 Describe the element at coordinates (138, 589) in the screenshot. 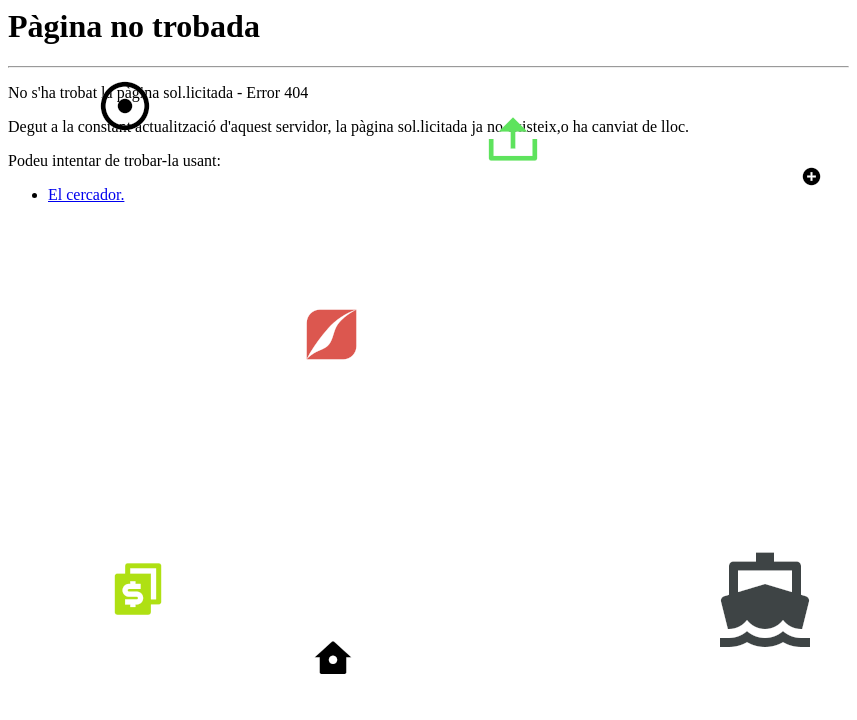

I see `view currency or financial documents` at that location.